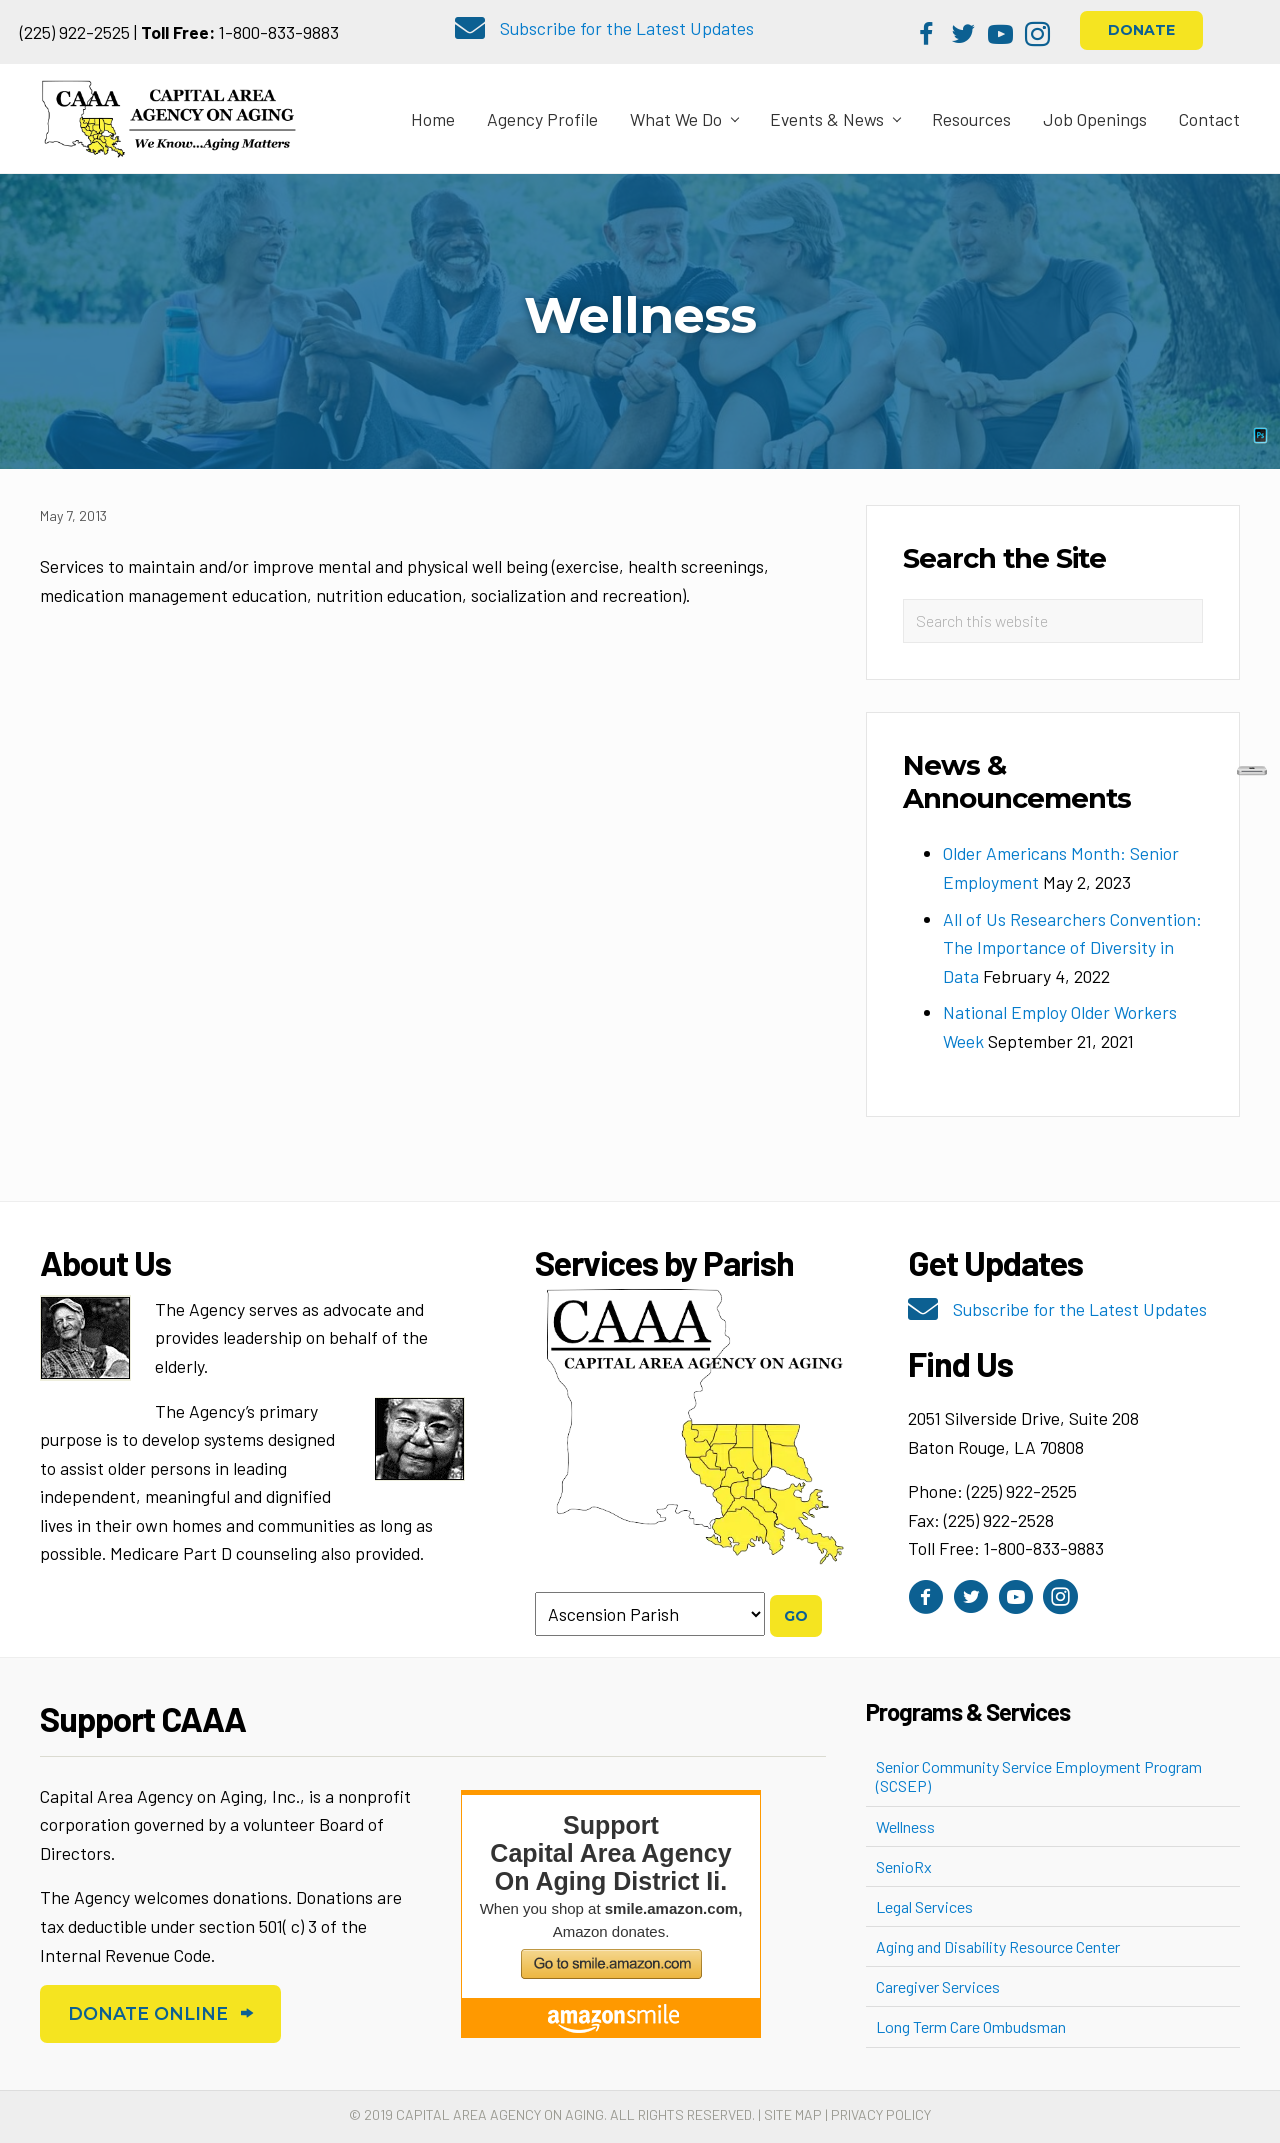 This screenshot has height=2143, width=1280. I want to click on adobe photoshop file type indicator, so click(1260, 435).